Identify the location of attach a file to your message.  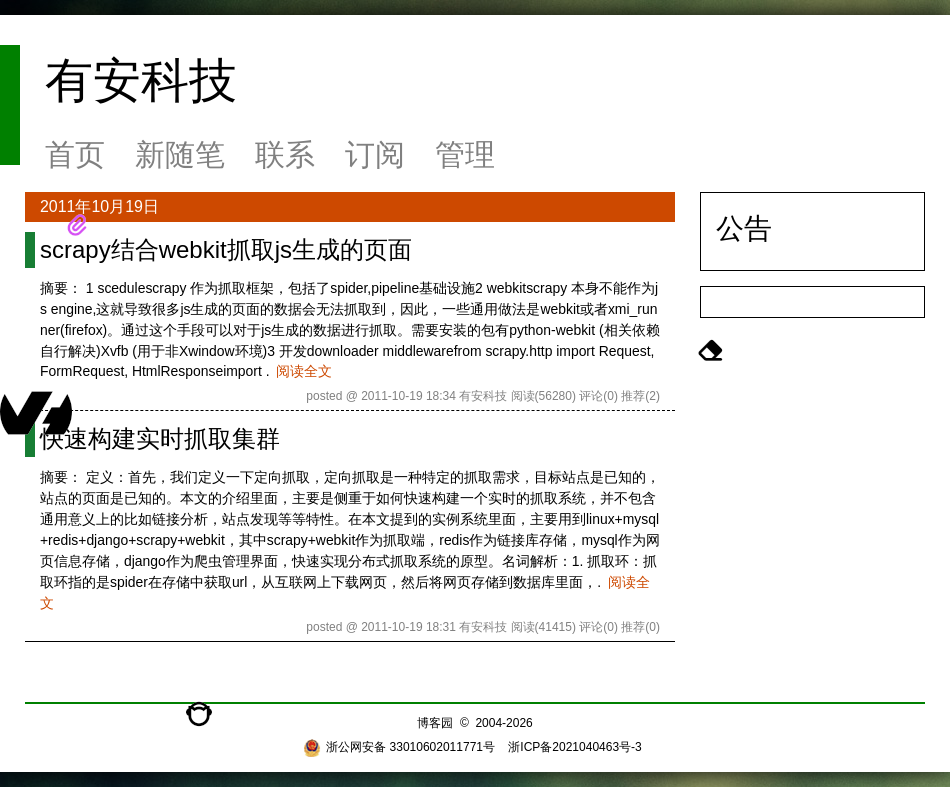
(77, 225).